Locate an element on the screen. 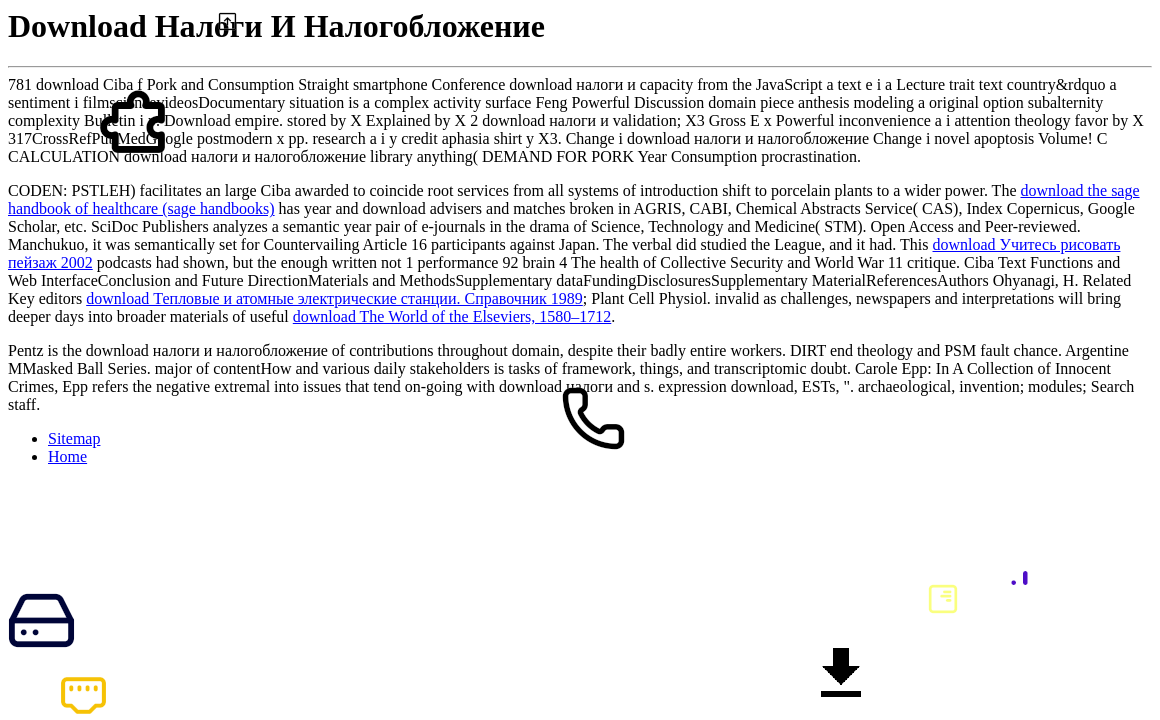 The width and height of the screenshot is (1160, 720). connect via ethernet or wired network is located at coordinates (83, 695).